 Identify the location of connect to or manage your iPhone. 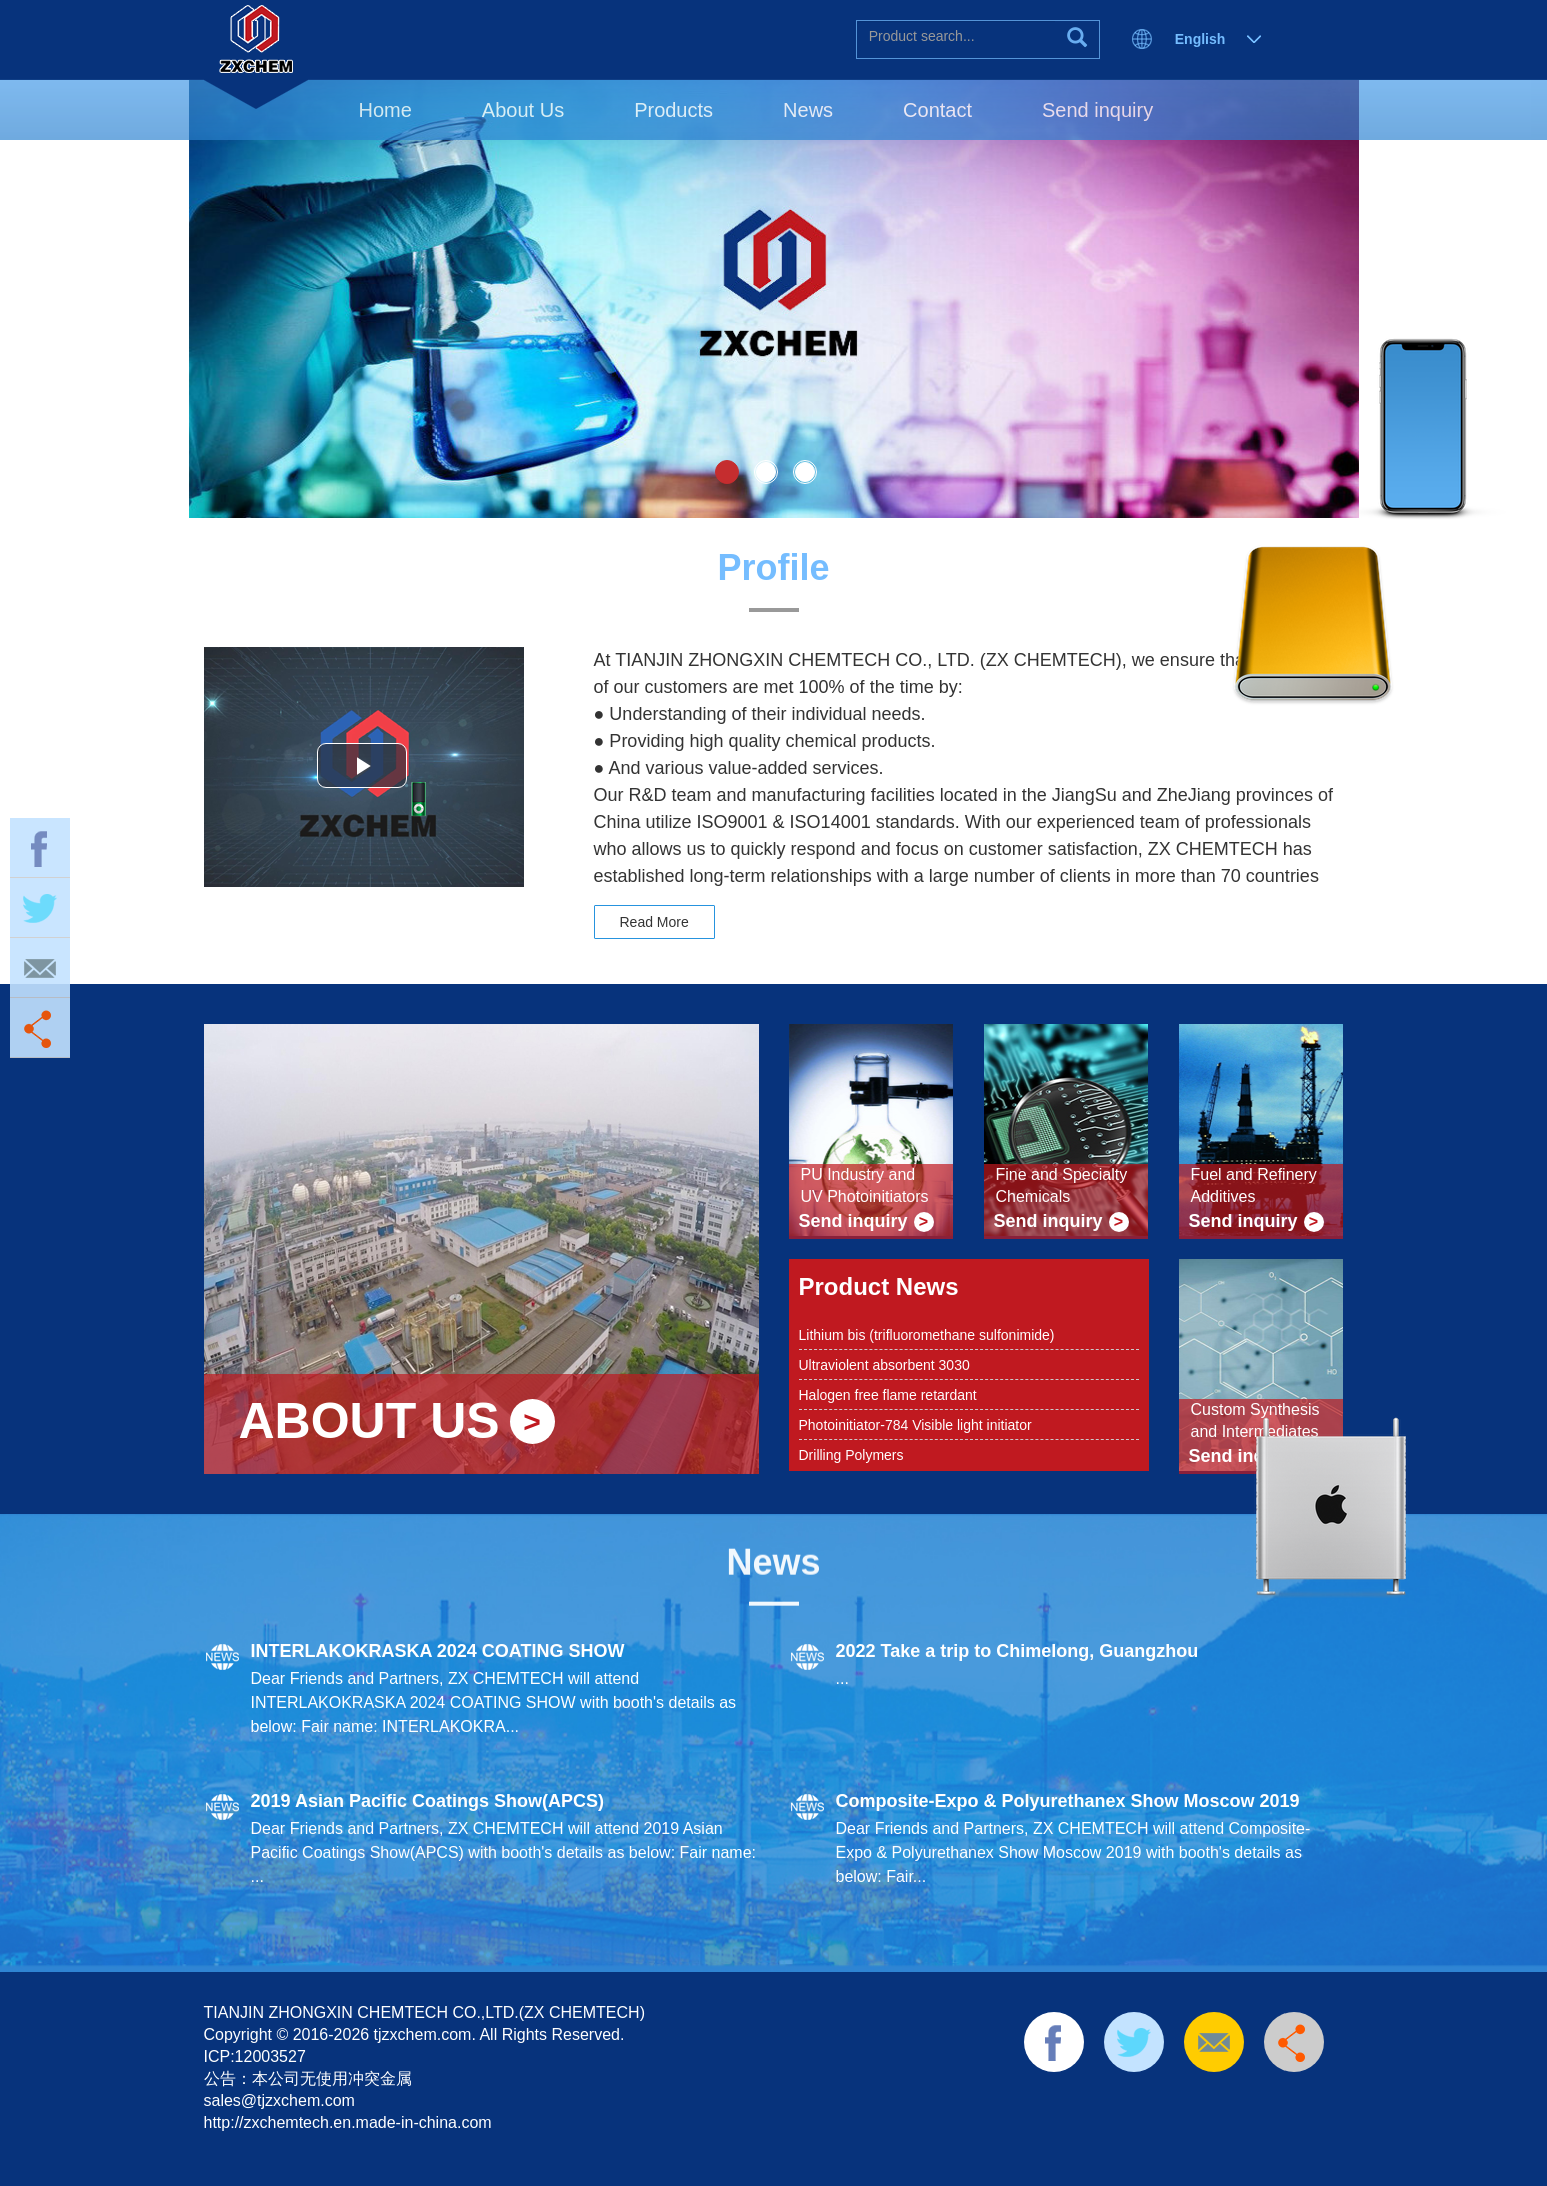
(1423, 429).